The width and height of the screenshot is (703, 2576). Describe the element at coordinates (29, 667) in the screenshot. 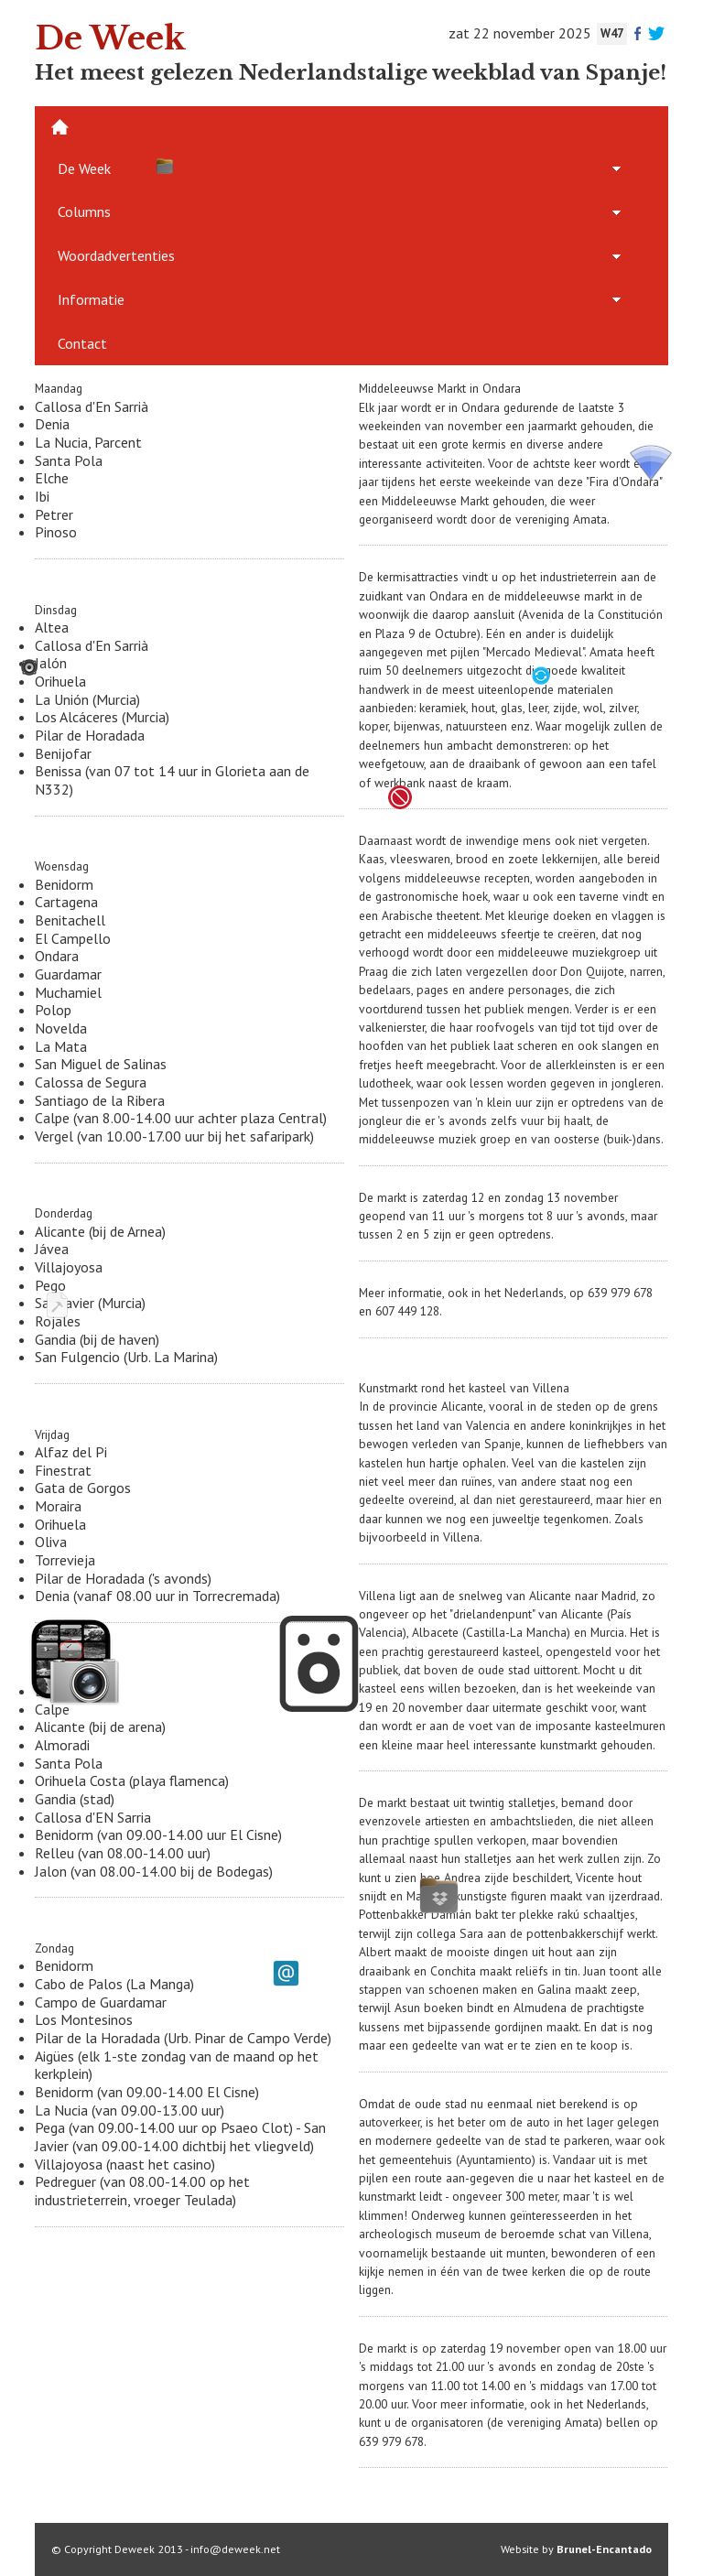

I see `adjust speaker or audio output settings` at that location.